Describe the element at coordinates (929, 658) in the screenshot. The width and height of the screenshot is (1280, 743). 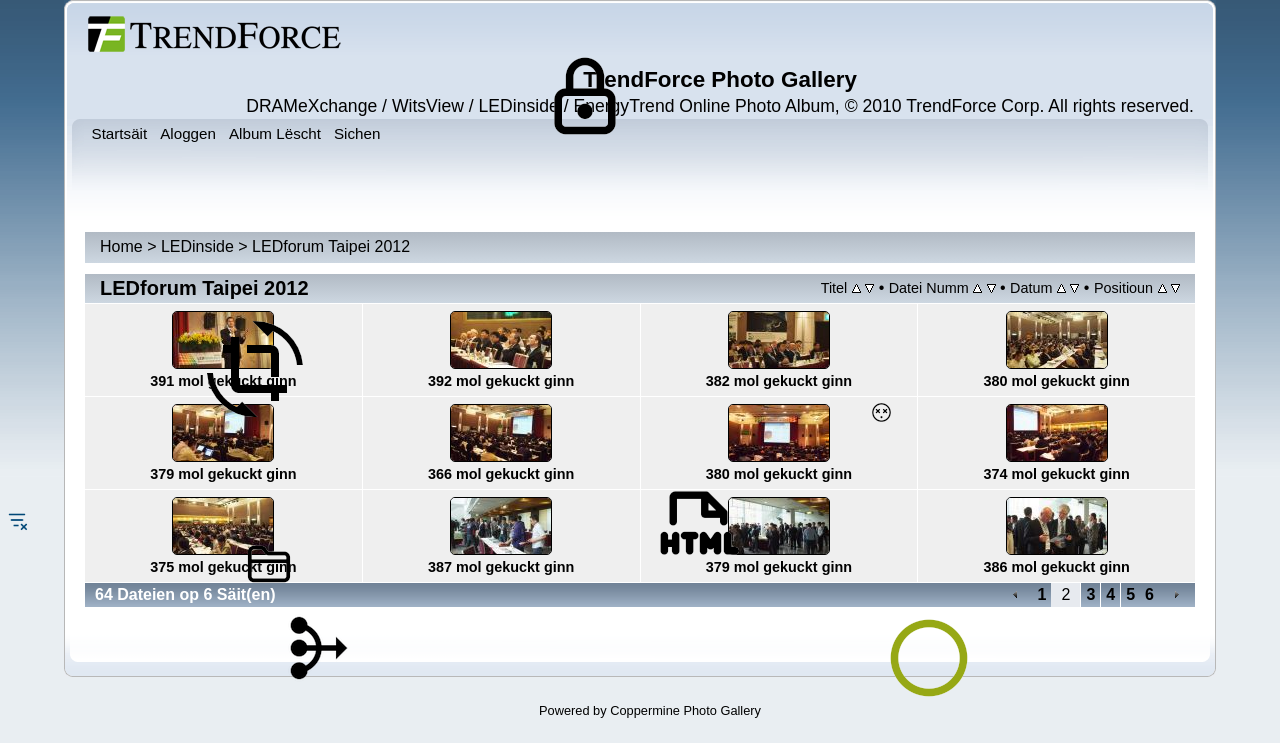
I see `unselected radio button or checkbox option` at that location.